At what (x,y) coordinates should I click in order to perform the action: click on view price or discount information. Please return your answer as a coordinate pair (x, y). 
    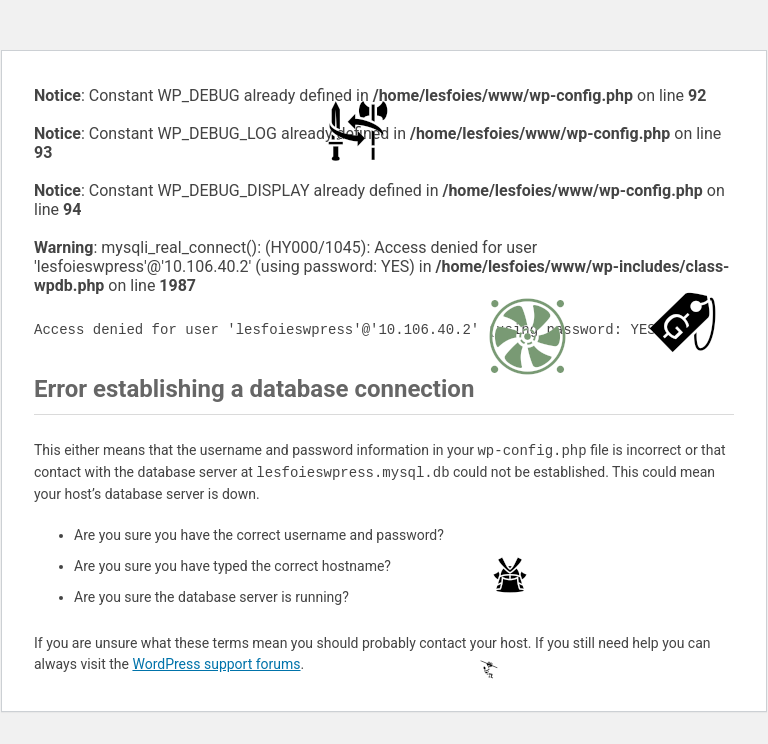
    Looking at the image, I should click on (682, 322).